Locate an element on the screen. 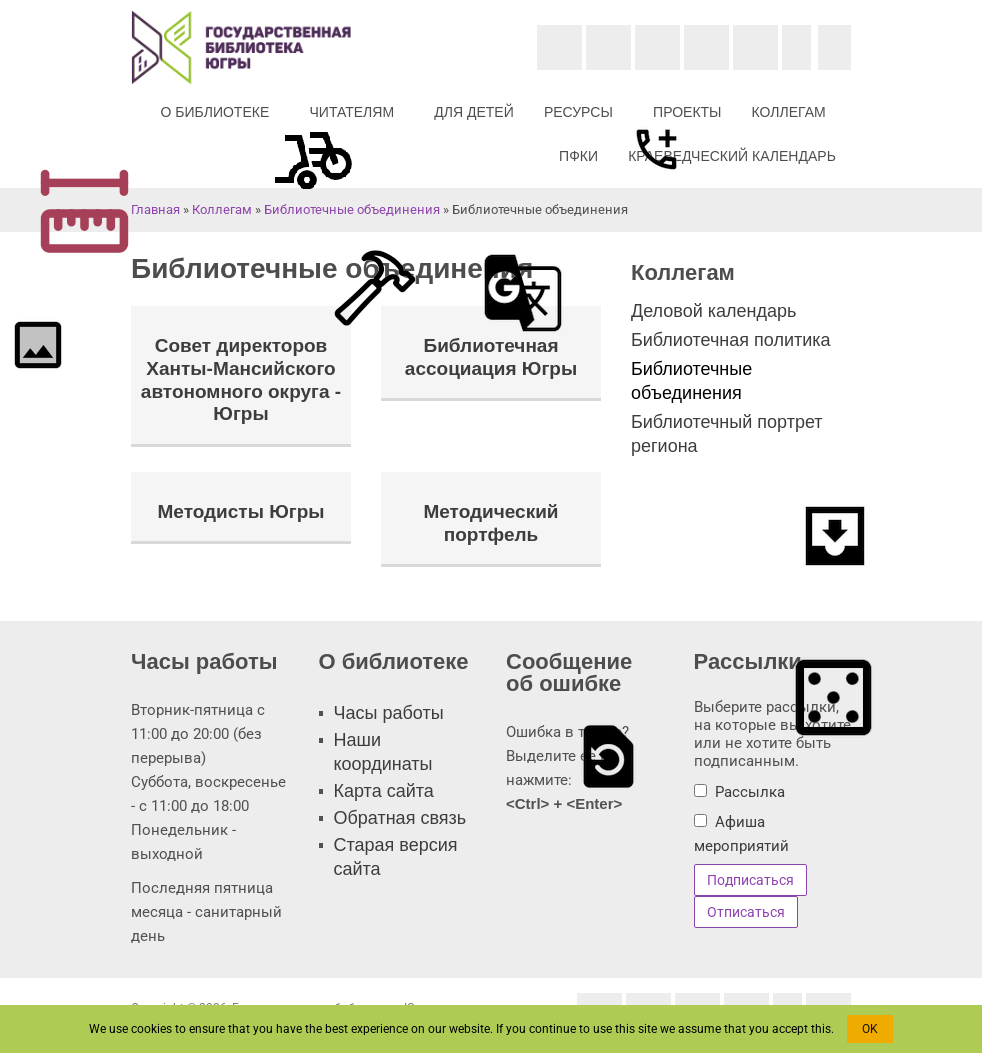 Image resolution: width=982 pixels, height=1053 pixels. access measurement tools is located at coordinates (84, 213).